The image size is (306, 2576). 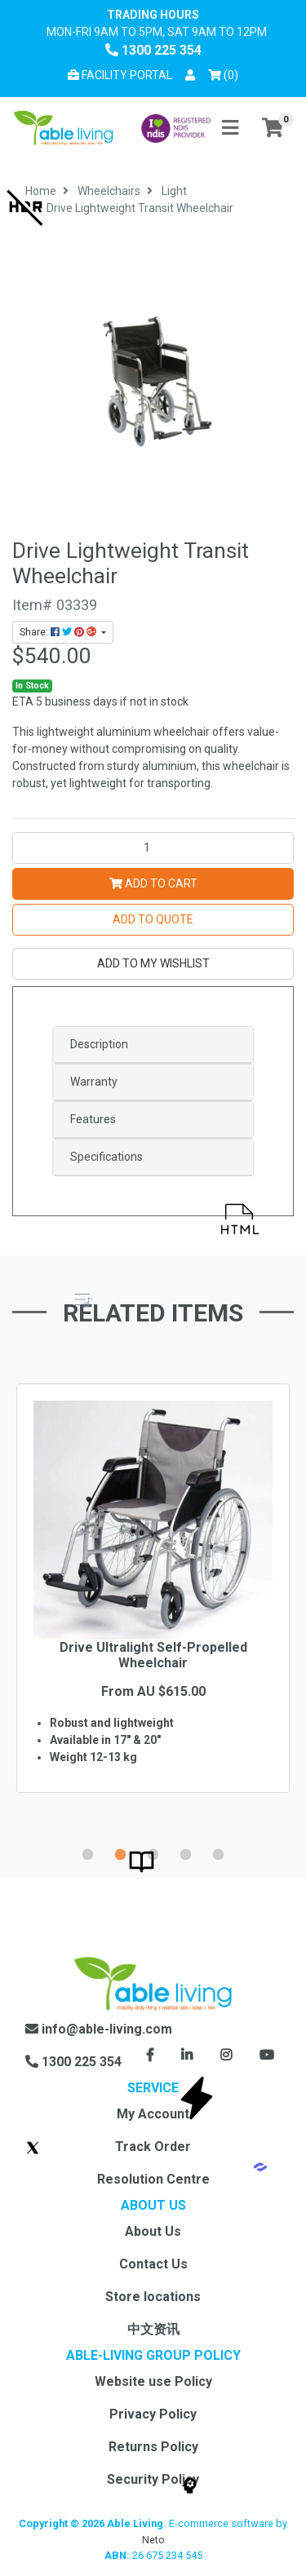 What do you see at coordinates (197, 2098) in the screenshot?
I see `indicates fast or instant action` at bounding box center [197, 2098].